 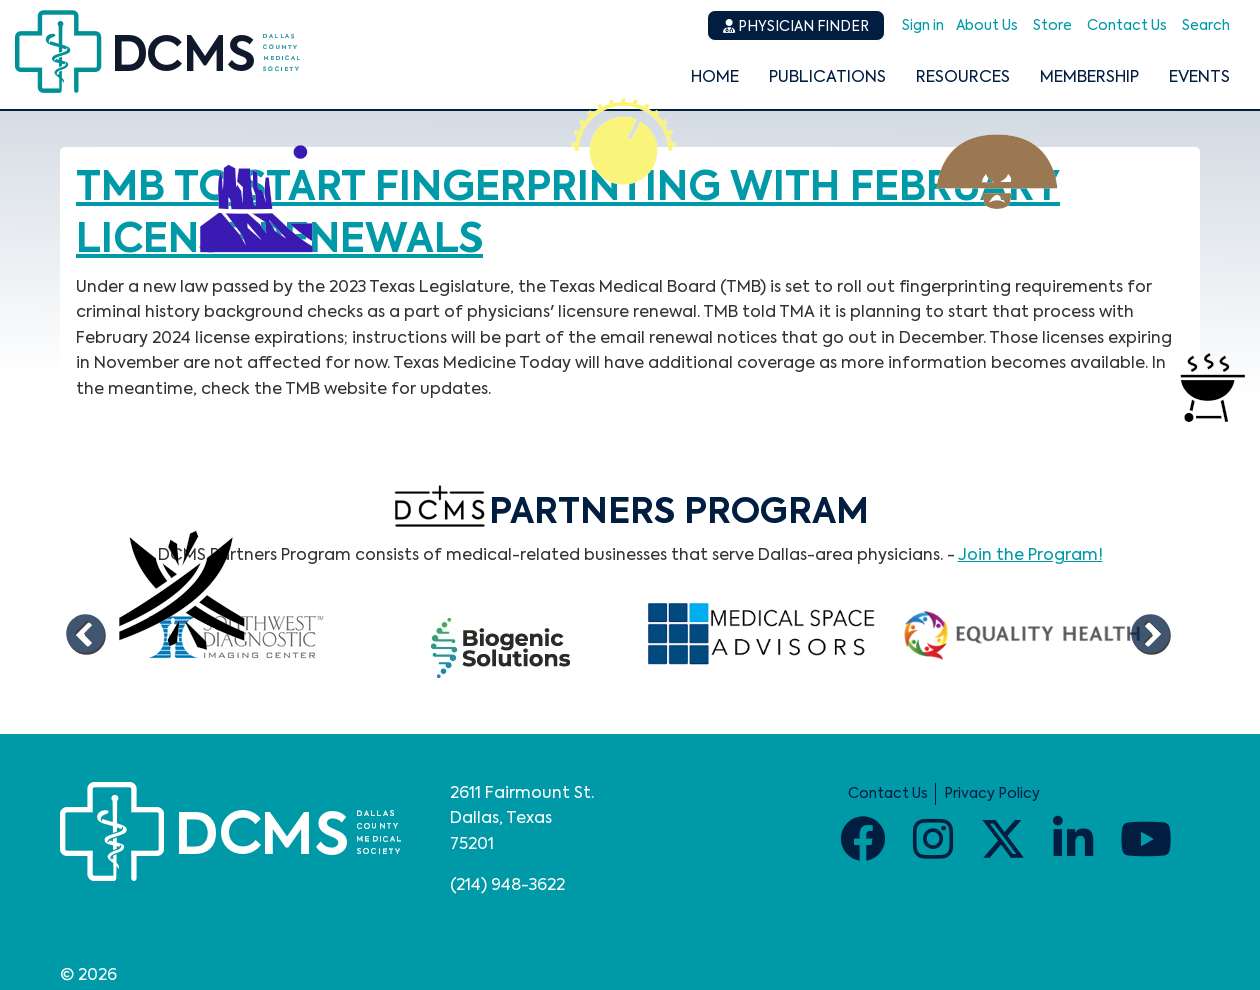 I want to click on navigate to Monument Valley game, so click(x=256, y=195).